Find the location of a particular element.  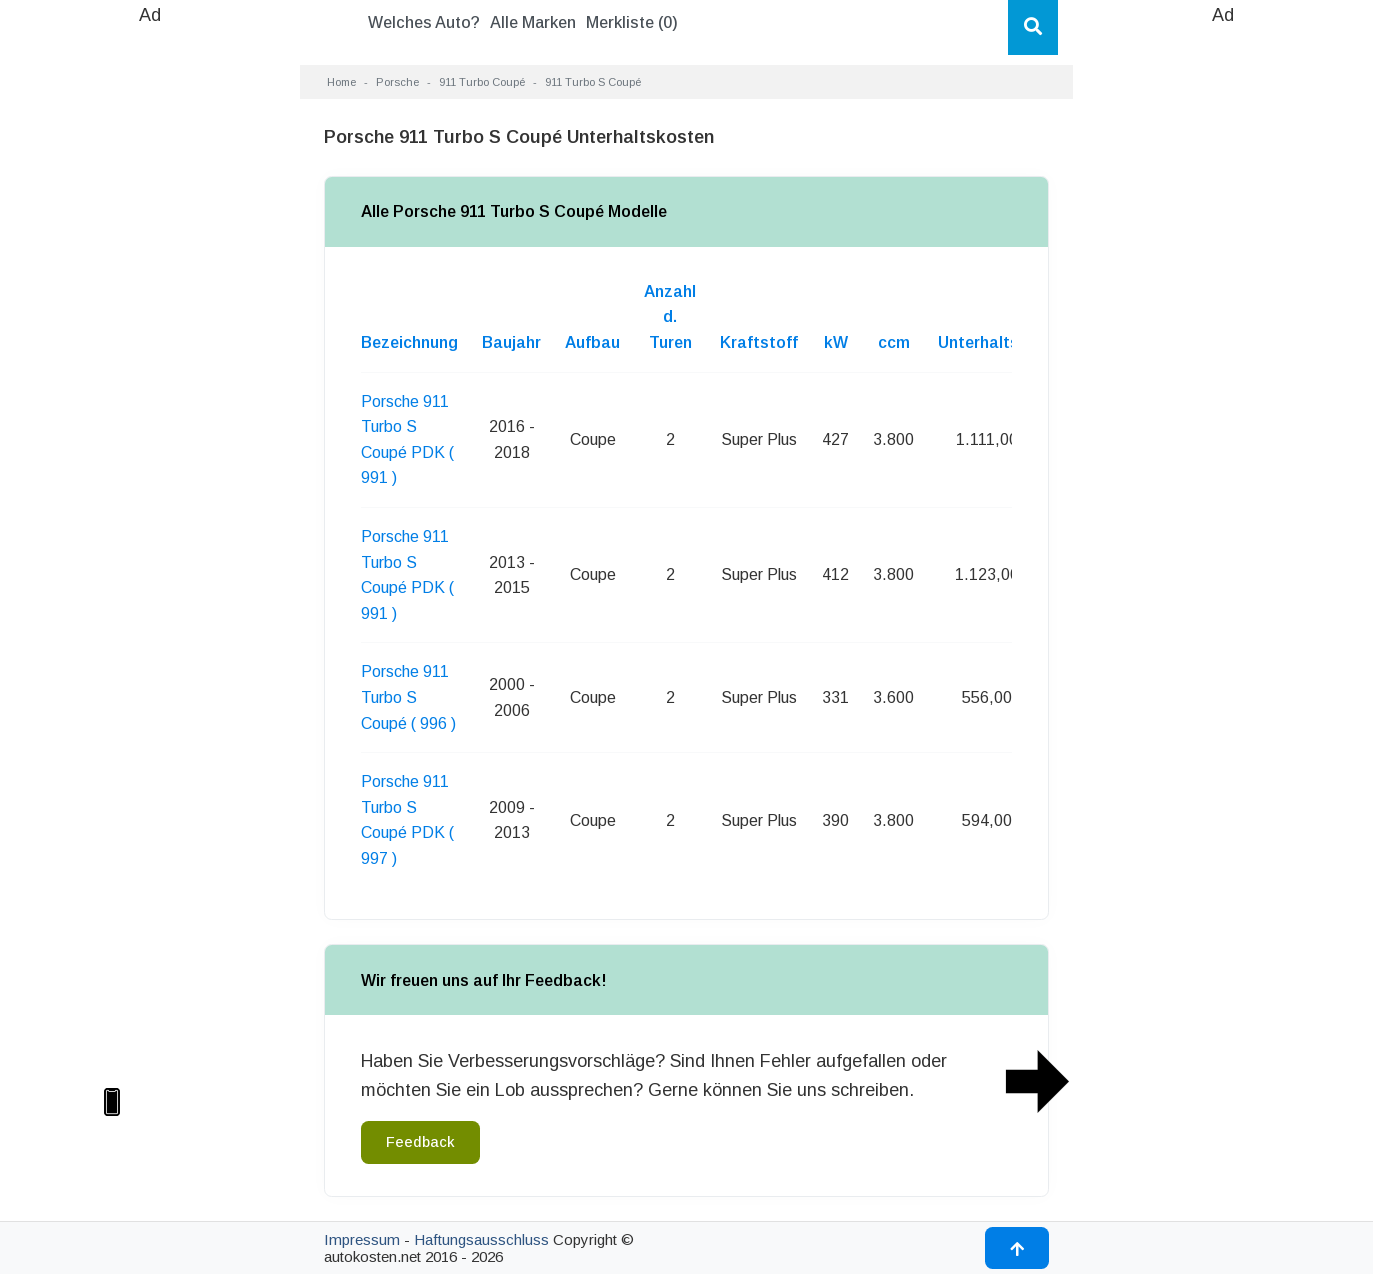

switch to mobile view is located at coordinates (112, 1102).